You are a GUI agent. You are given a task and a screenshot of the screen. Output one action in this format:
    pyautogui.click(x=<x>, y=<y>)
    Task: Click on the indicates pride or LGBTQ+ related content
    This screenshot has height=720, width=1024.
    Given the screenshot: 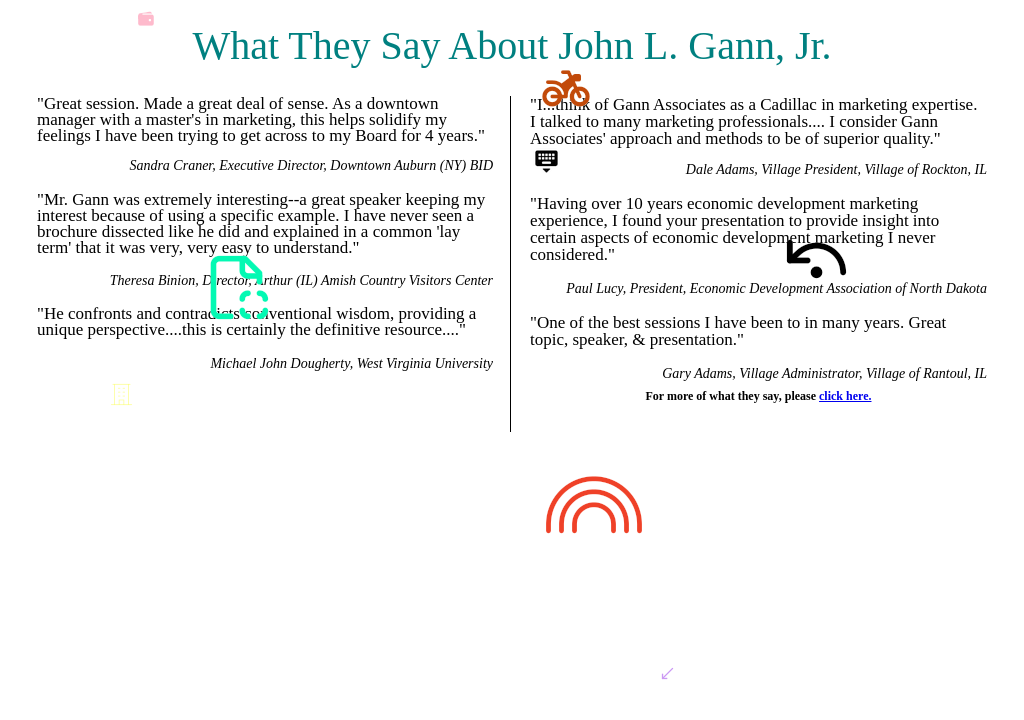 What is the action you would take?
    pyautogui.click(x=594, y=508)
    